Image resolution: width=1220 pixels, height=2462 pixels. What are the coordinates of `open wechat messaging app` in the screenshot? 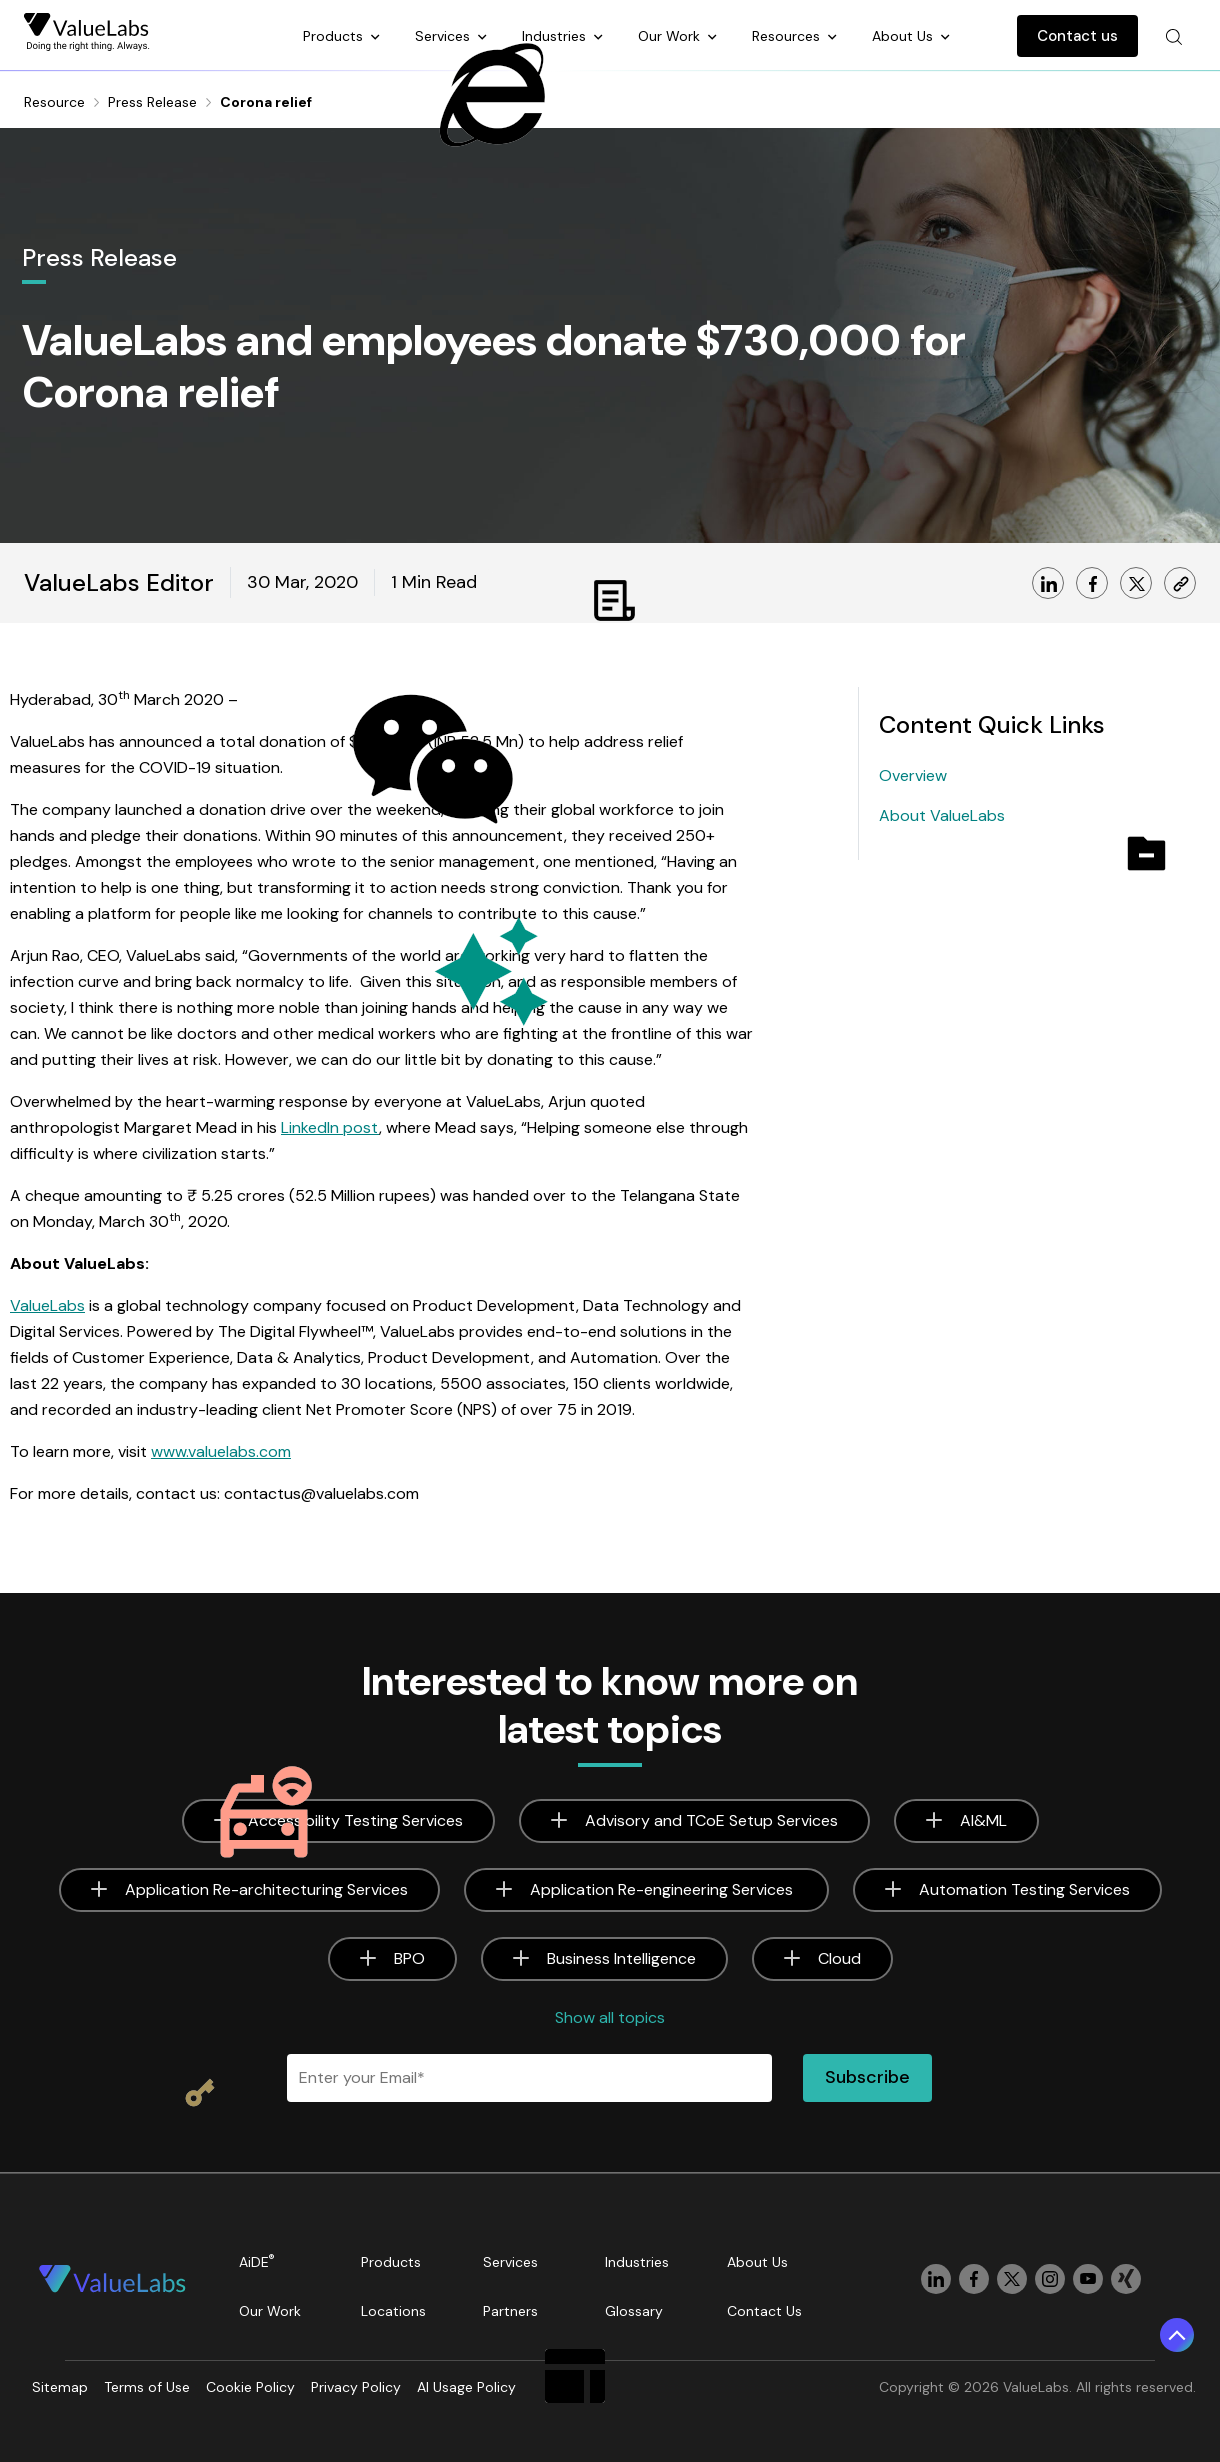 It's located at (433, 760).